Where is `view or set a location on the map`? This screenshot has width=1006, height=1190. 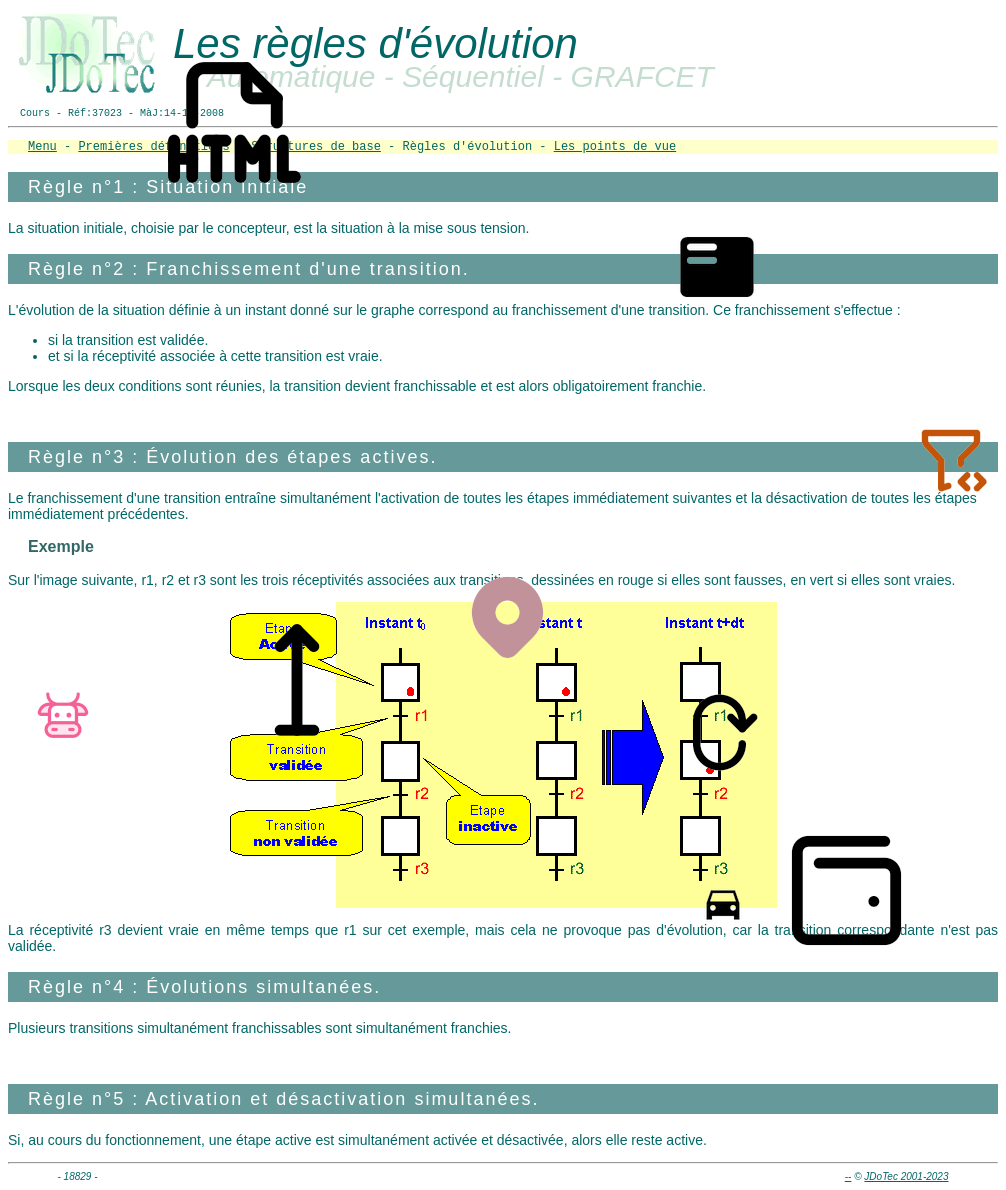
view or set a location on the map is located at coordinates (507, 616).